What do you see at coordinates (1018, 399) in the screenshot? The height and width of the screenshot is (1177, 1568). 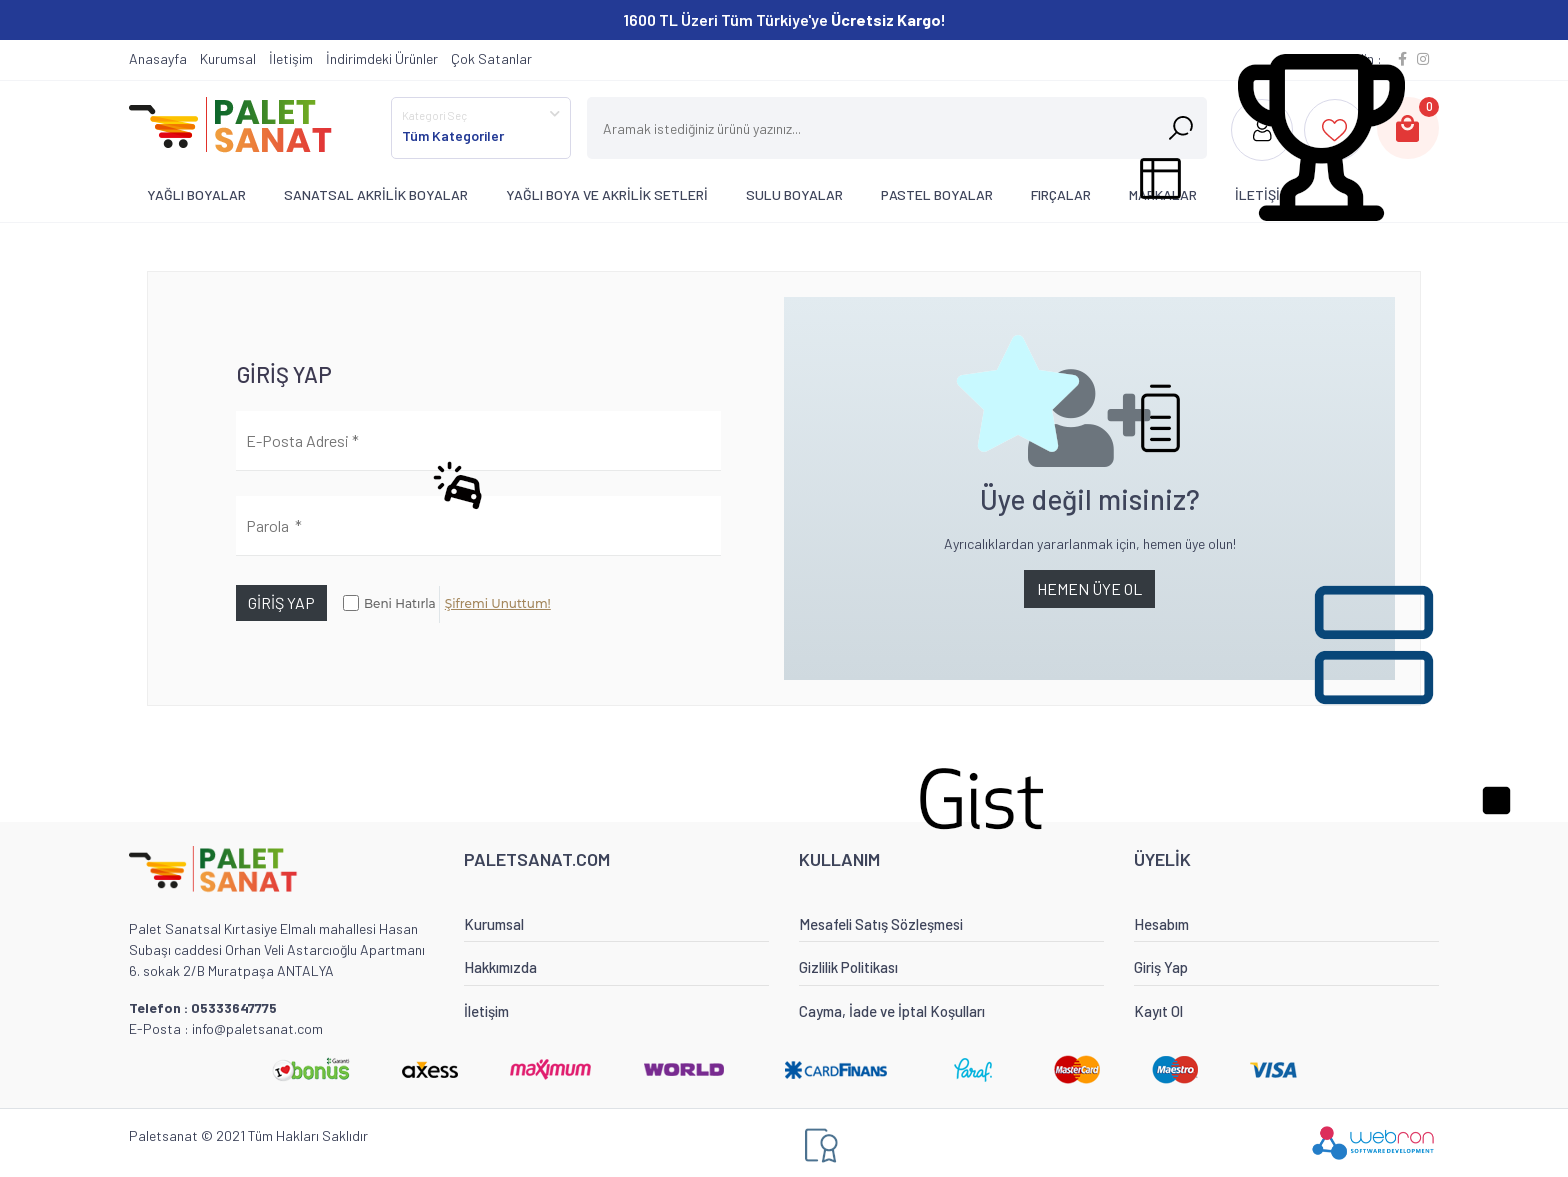 I see `indicates a favorited or starred item` at bounding box center [1018, 399].